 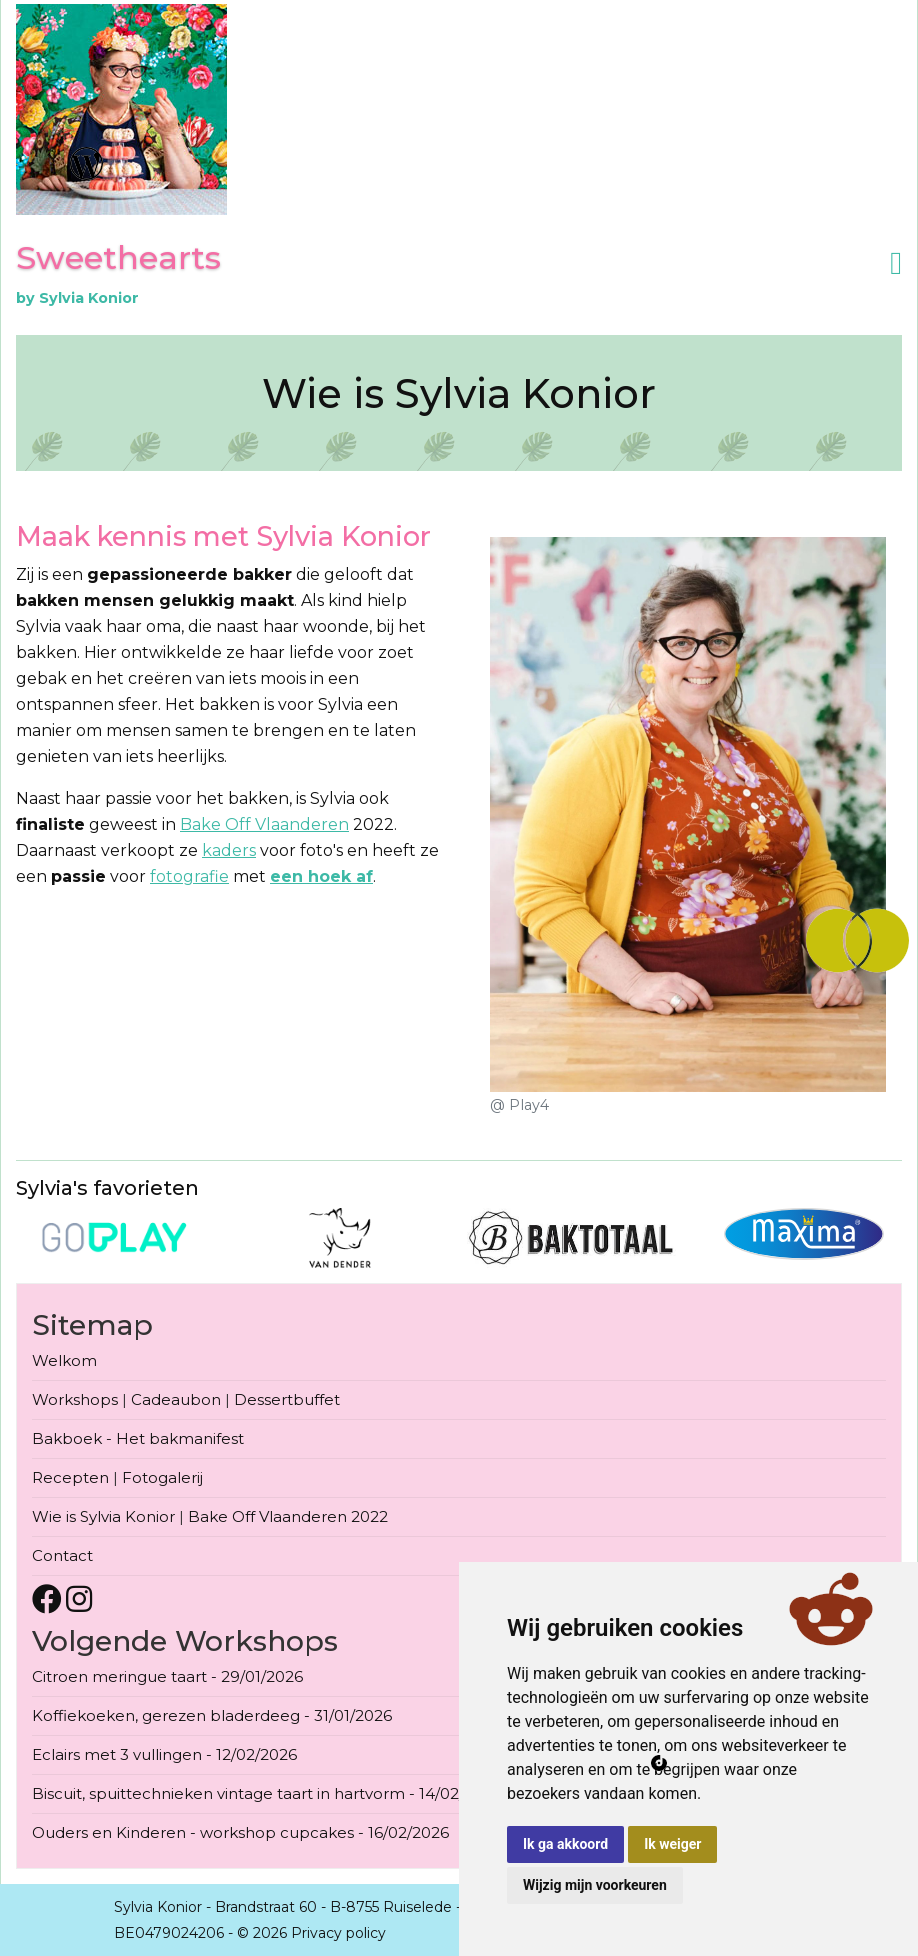 What do you see at coordinates (857, 940) in the screenshot?
I see `pay with mastercard` at bounding box center [857, 940].